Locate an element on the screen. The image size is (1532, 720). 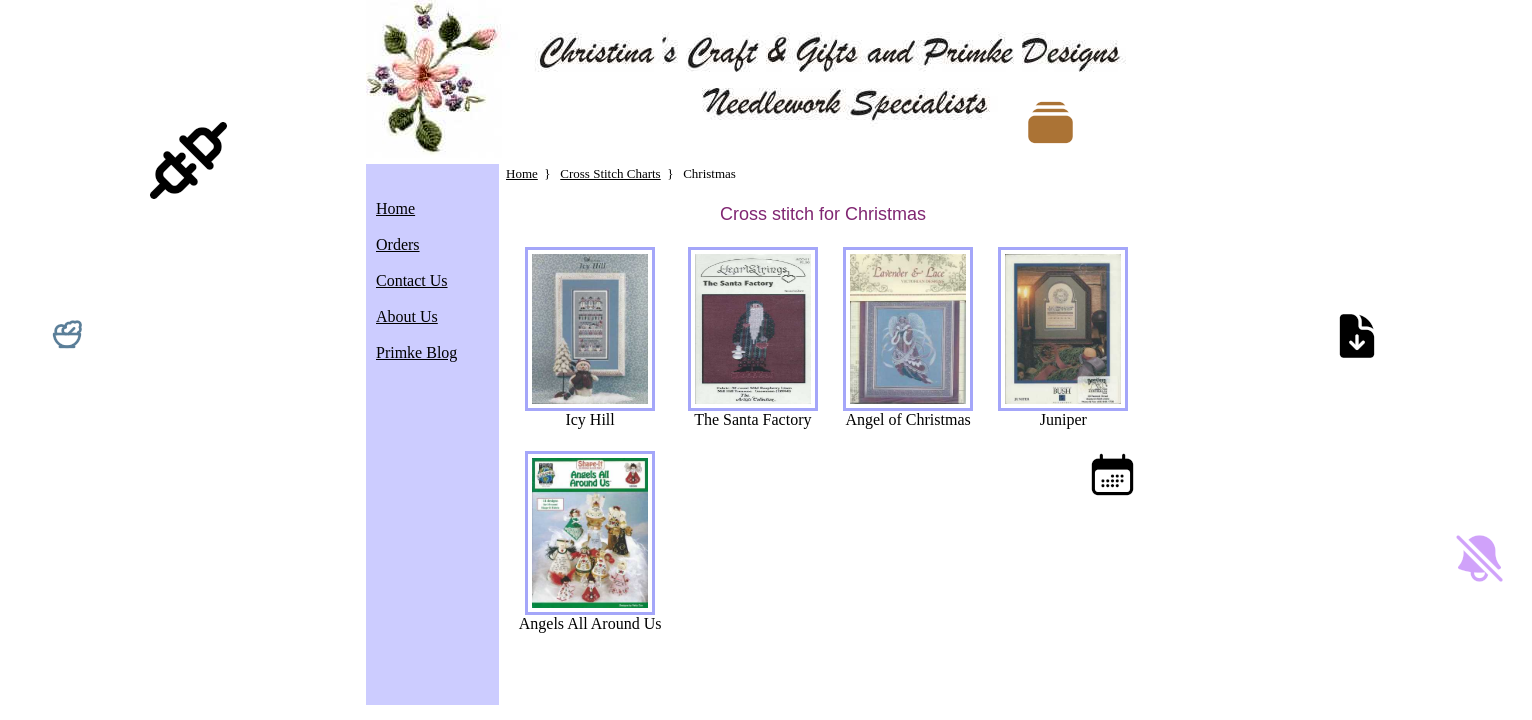
download a document or file is located at coordinates (1357, 336).